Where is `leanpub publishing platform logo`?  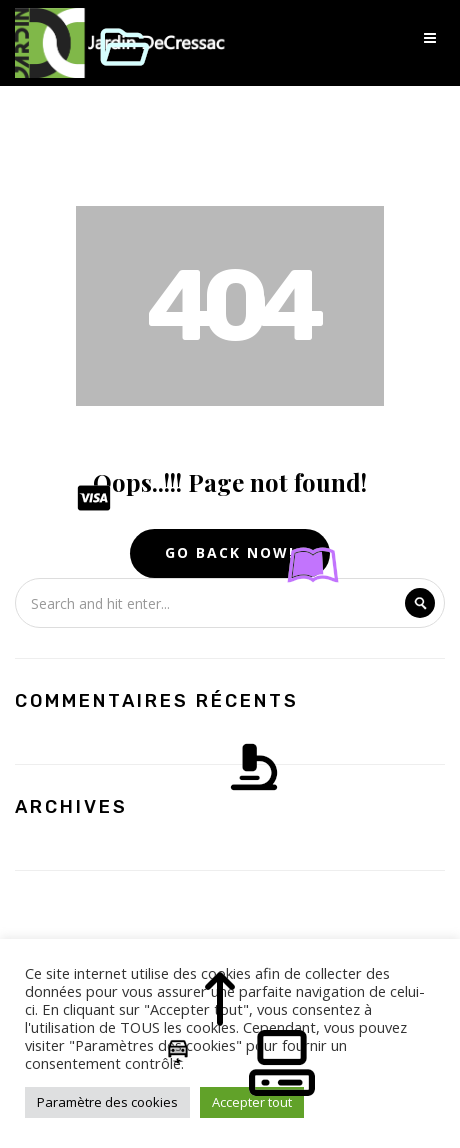 leanpub publishing platform logo is located at coordinates (313, 565).